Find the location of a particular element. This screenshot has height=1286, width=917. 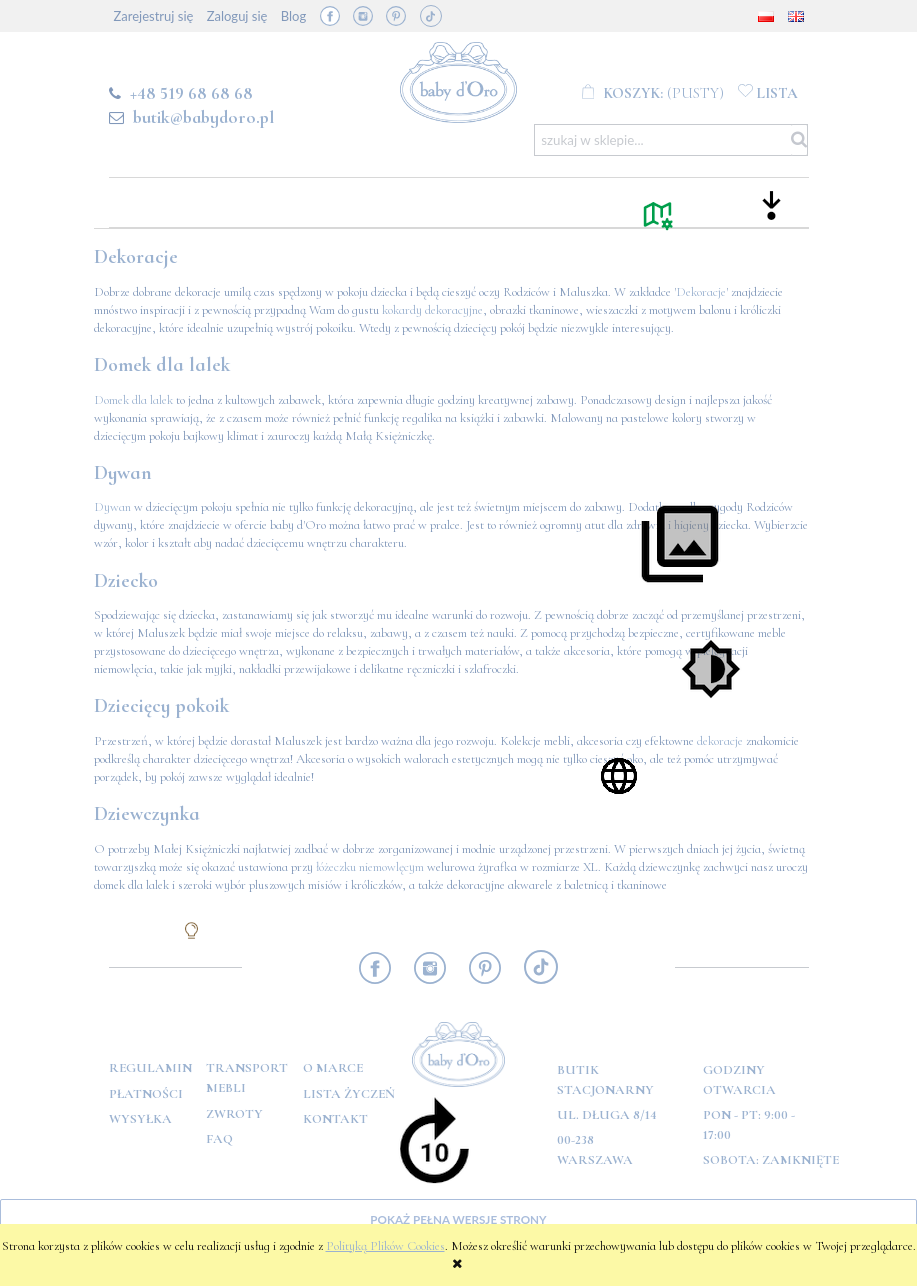

view tips or helpful suggestions is located at coordinates (191, 930).